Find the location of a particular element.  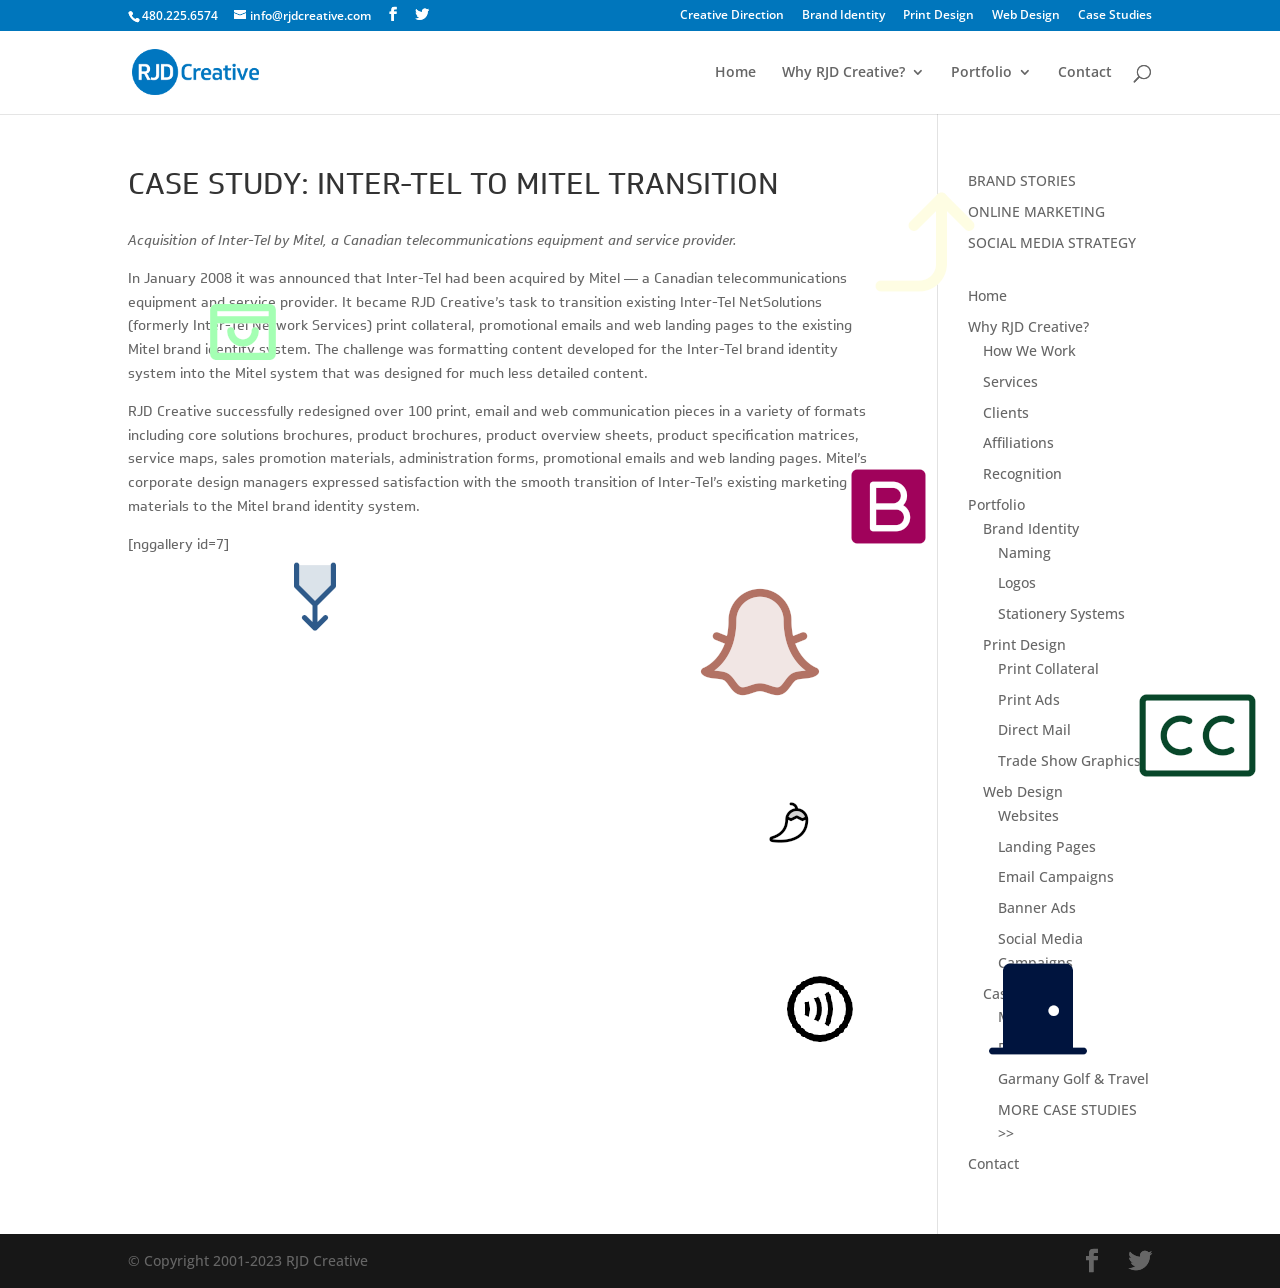

tap to pay with contactless payment is located at coordinates (820, 1009).